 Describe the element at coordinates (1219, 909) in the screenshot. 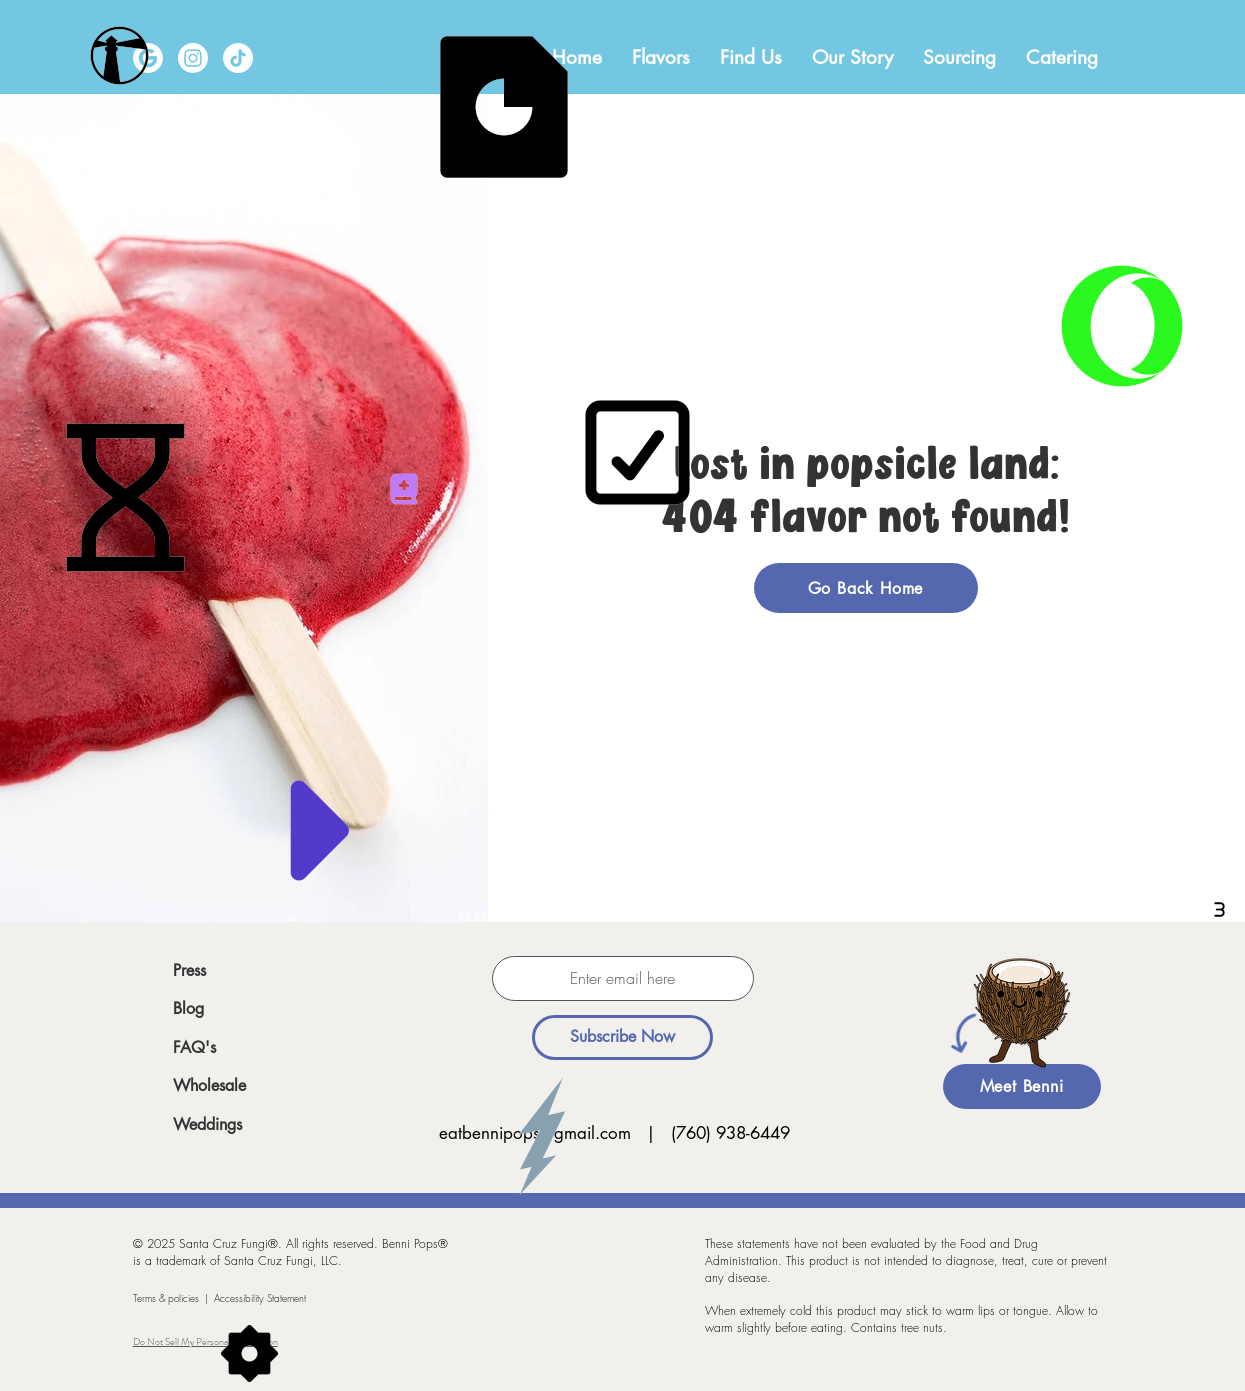

I see `indicates the number 3 in a list or count` at that location.